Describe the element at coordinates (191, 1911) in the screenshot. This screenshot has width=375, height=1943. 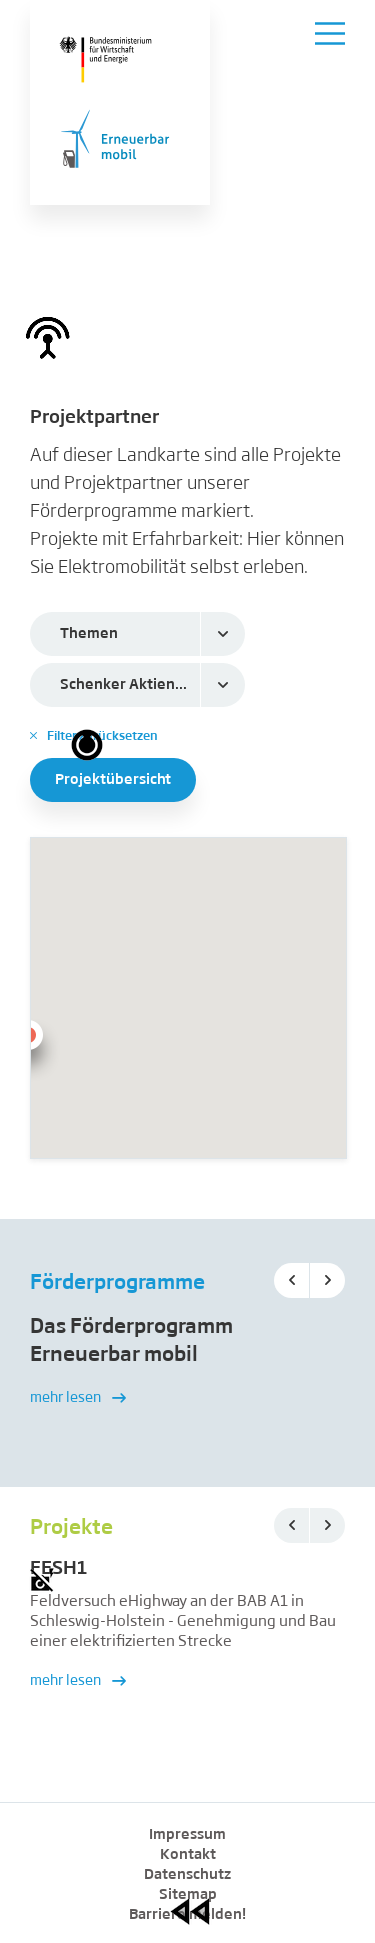
I see `rewind media playback` at that location.